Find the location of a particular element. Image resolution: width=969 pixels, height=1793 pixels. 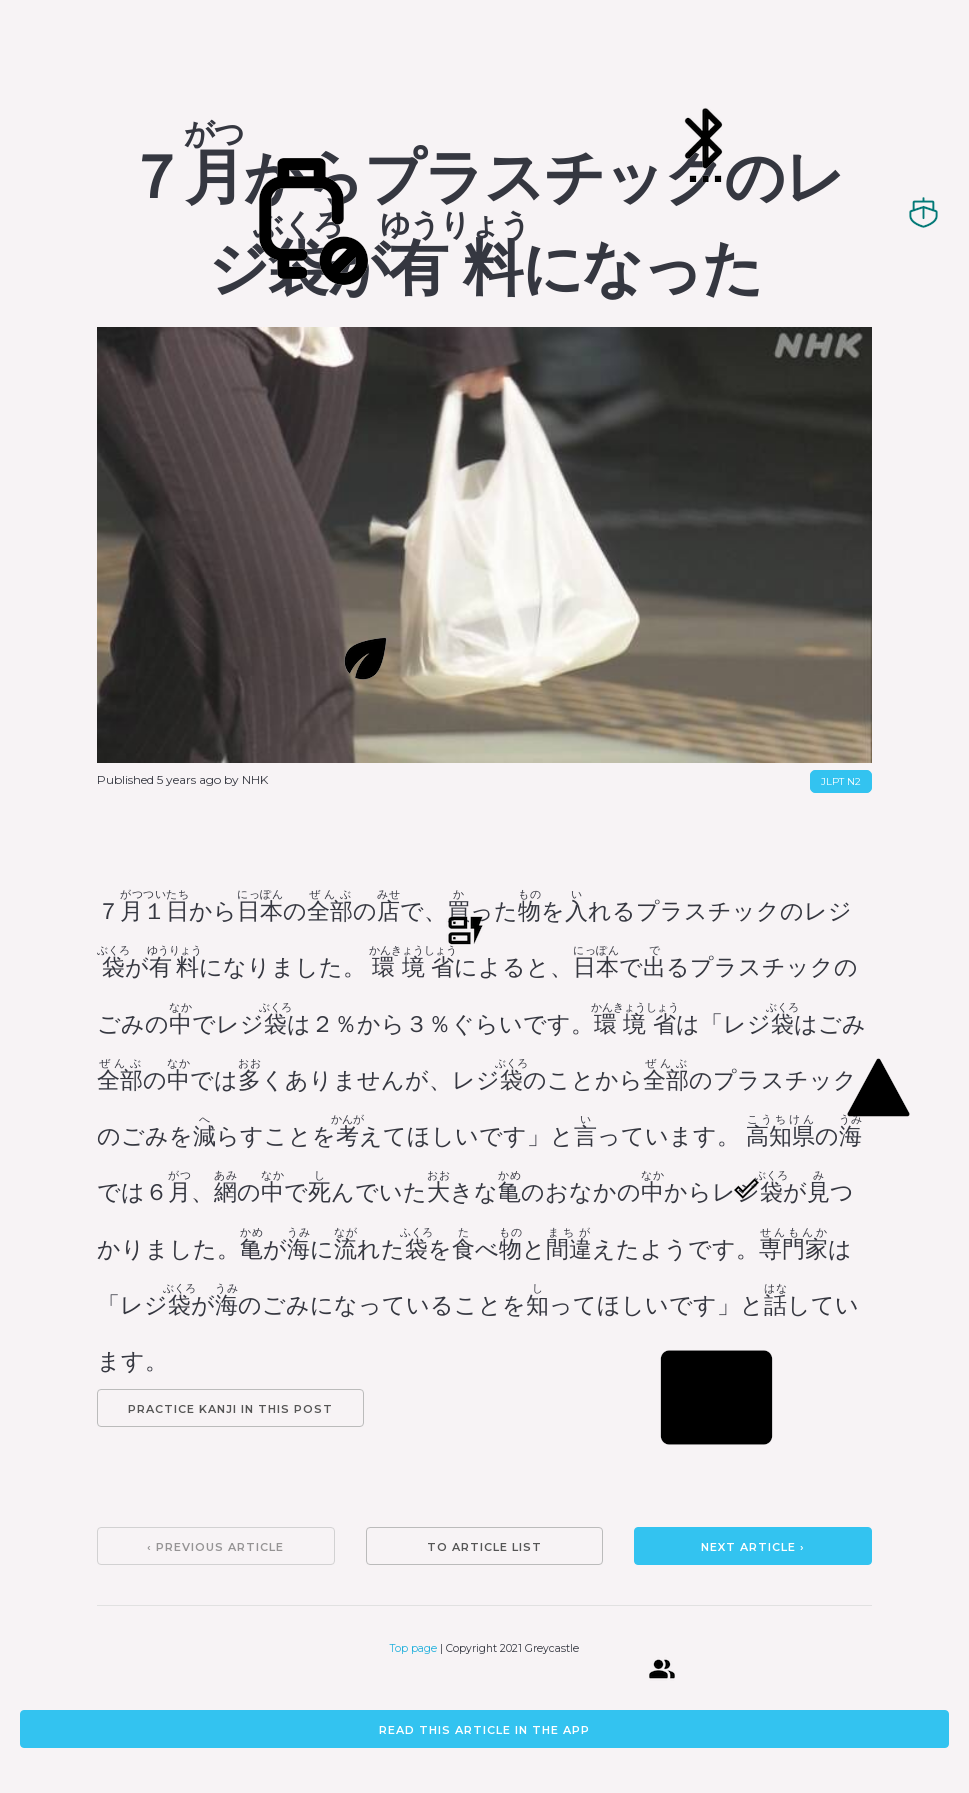

view contacts or people list is located at coordinates (662, 1669).